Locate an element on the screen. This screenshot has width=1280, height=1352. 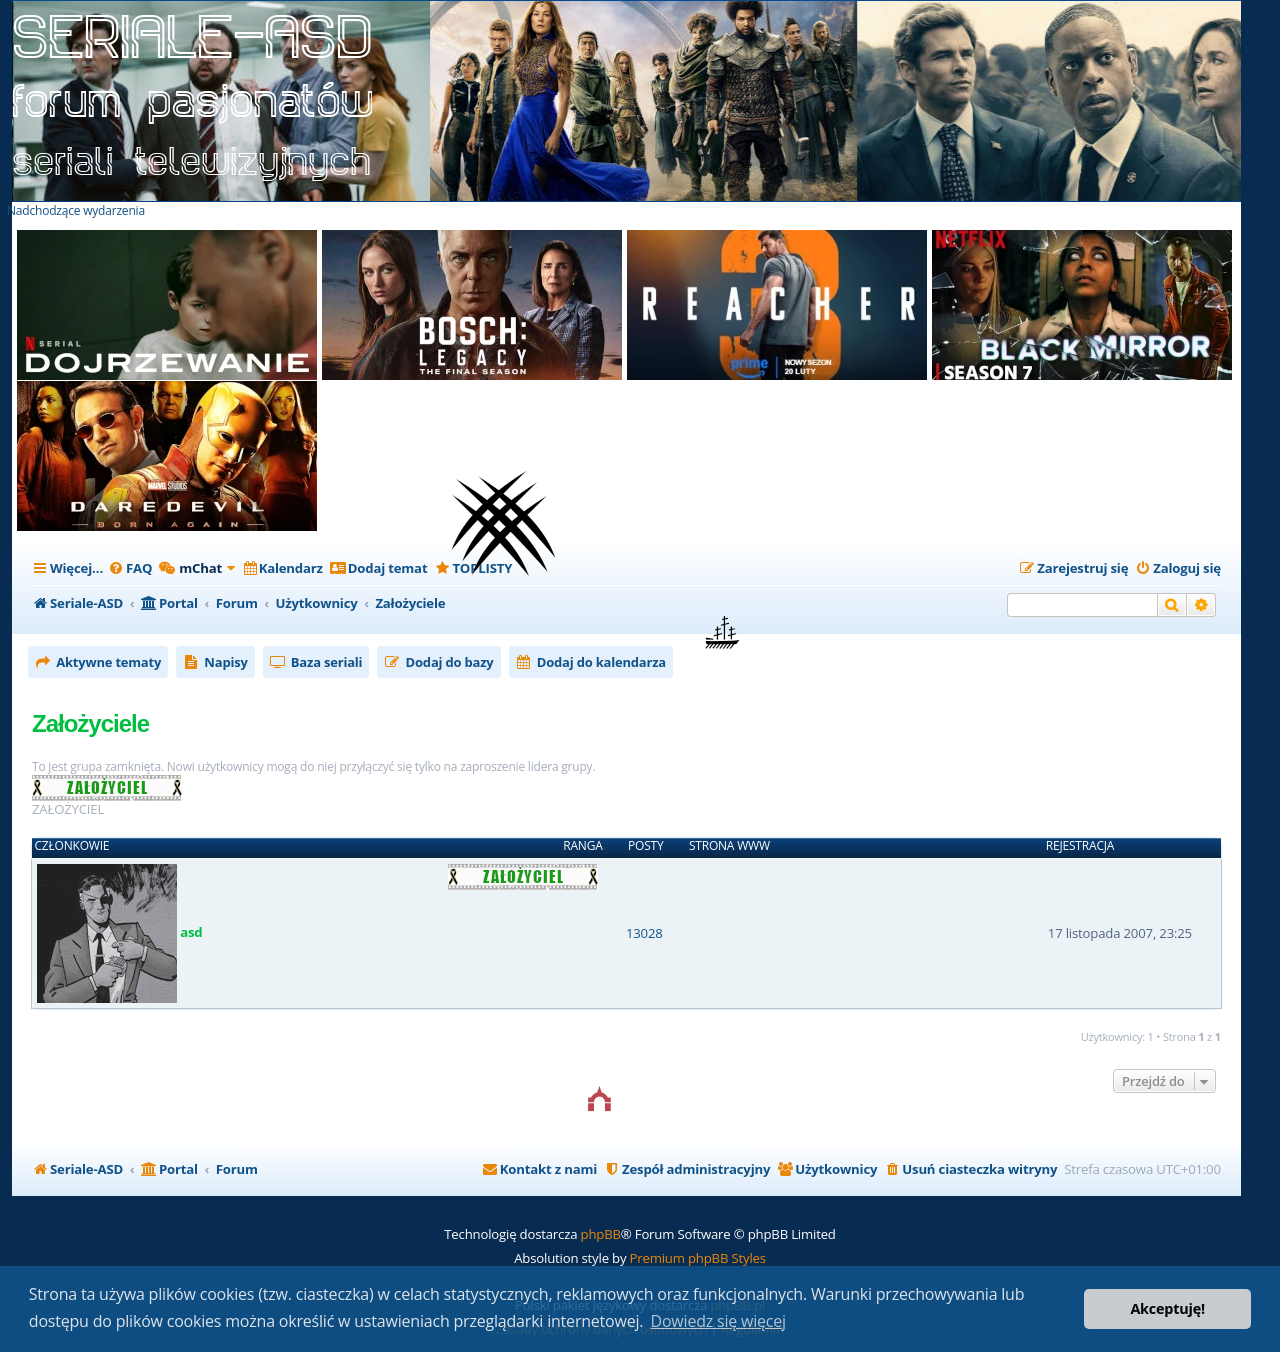
attack or slash action in a game is located at coordinates (503, 523).